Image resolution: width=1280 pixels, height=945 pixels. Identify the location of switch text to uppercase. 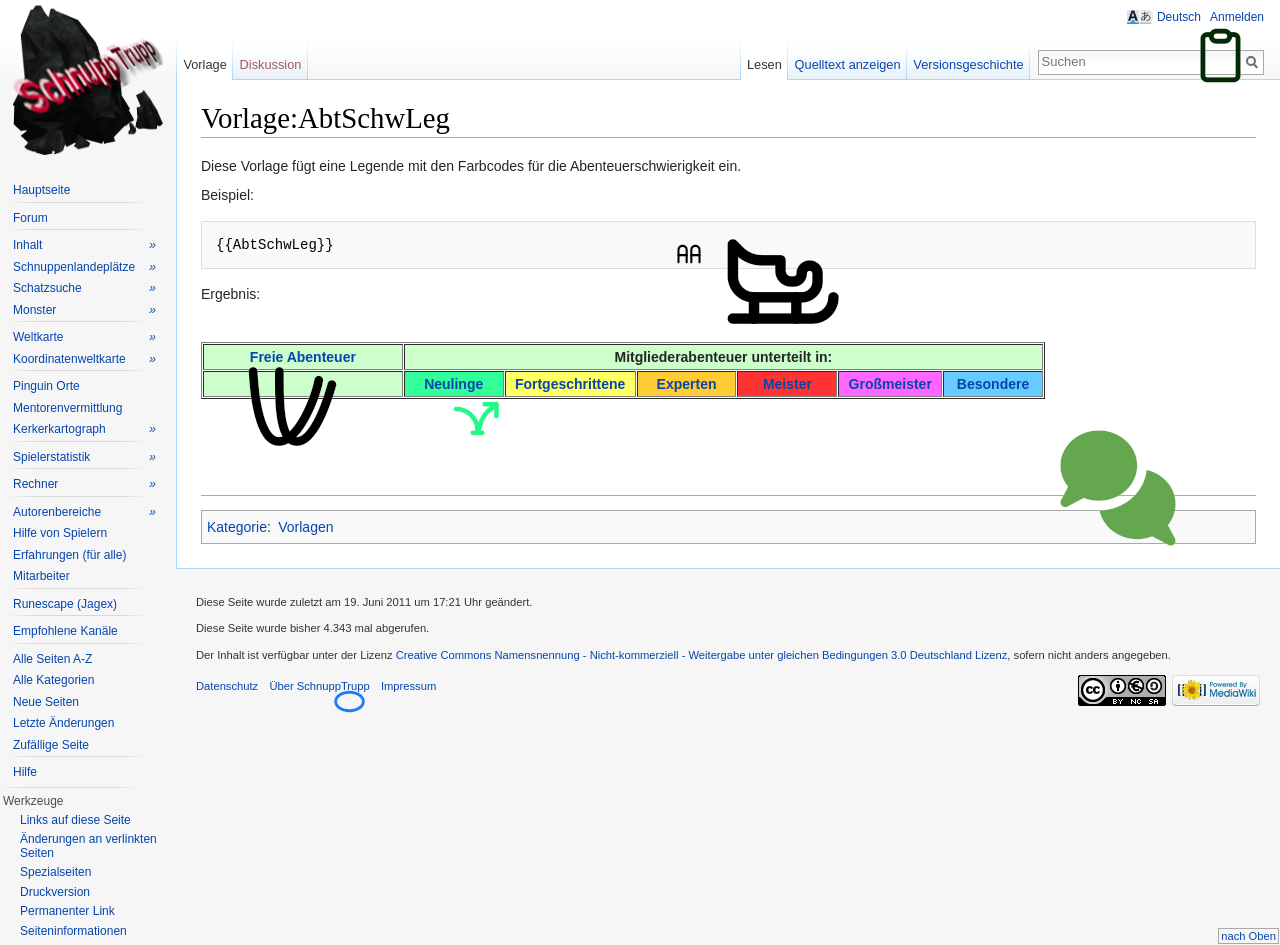
(689, 254).